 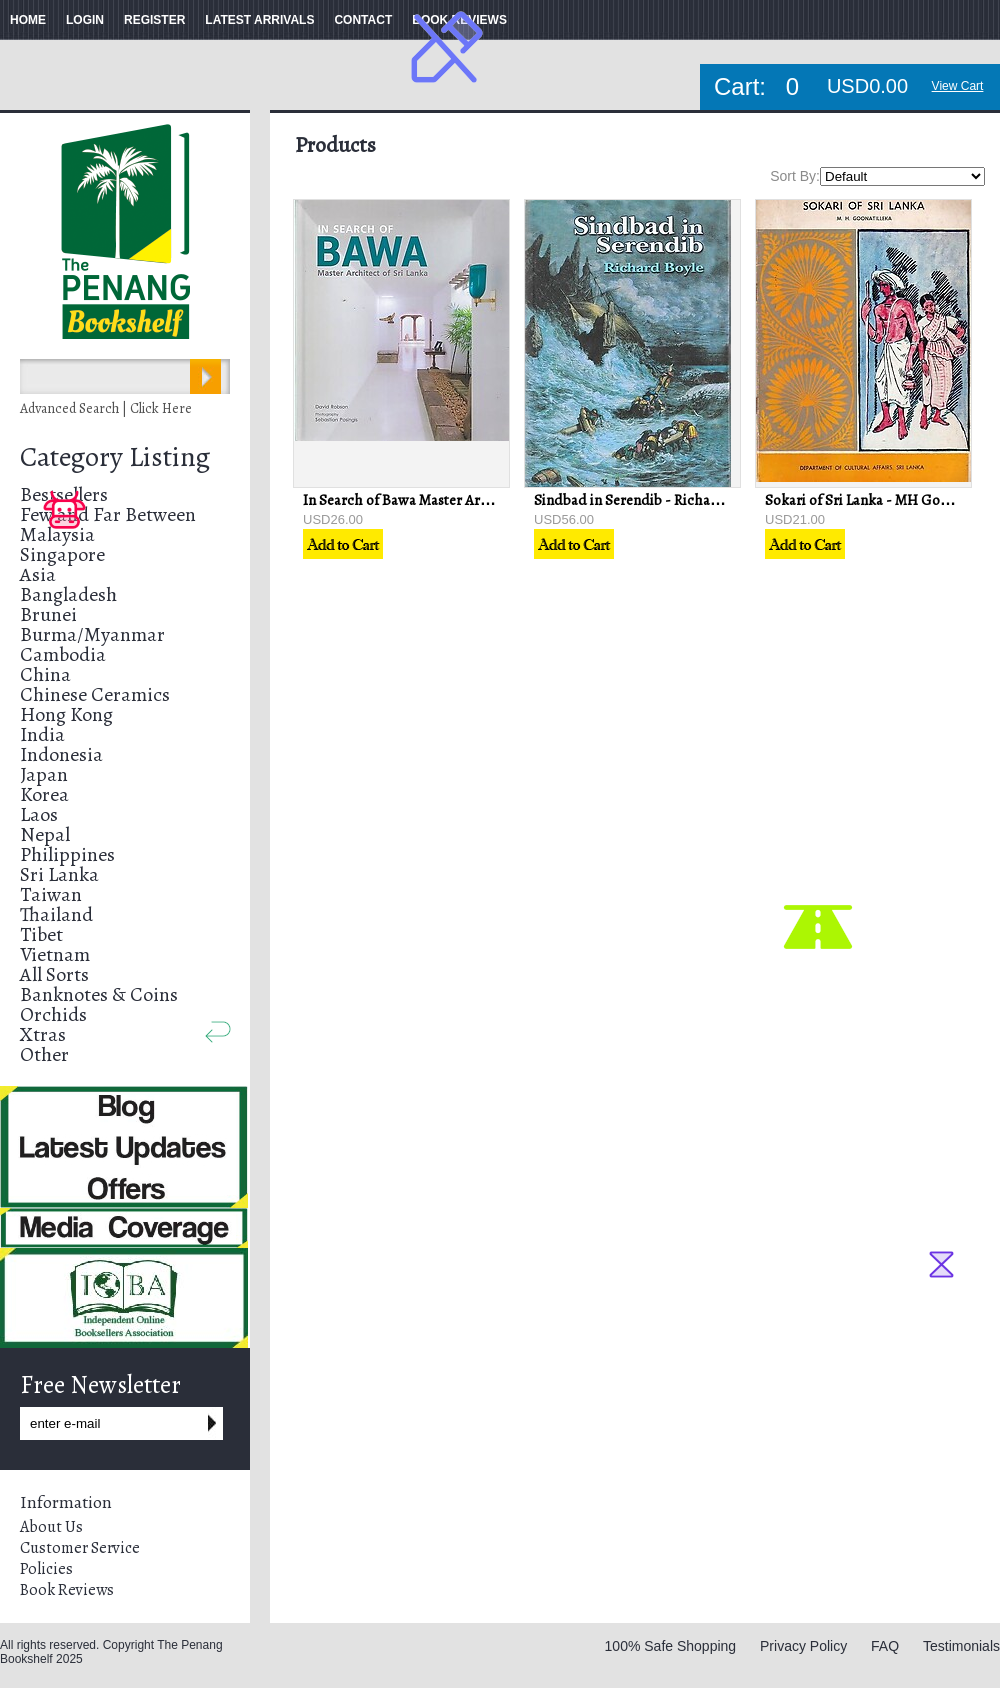 What do you see at coordinates (218, 1031) in the screenshot?
I see `undo or revert to previous action` at bounding box center [218, 1031].